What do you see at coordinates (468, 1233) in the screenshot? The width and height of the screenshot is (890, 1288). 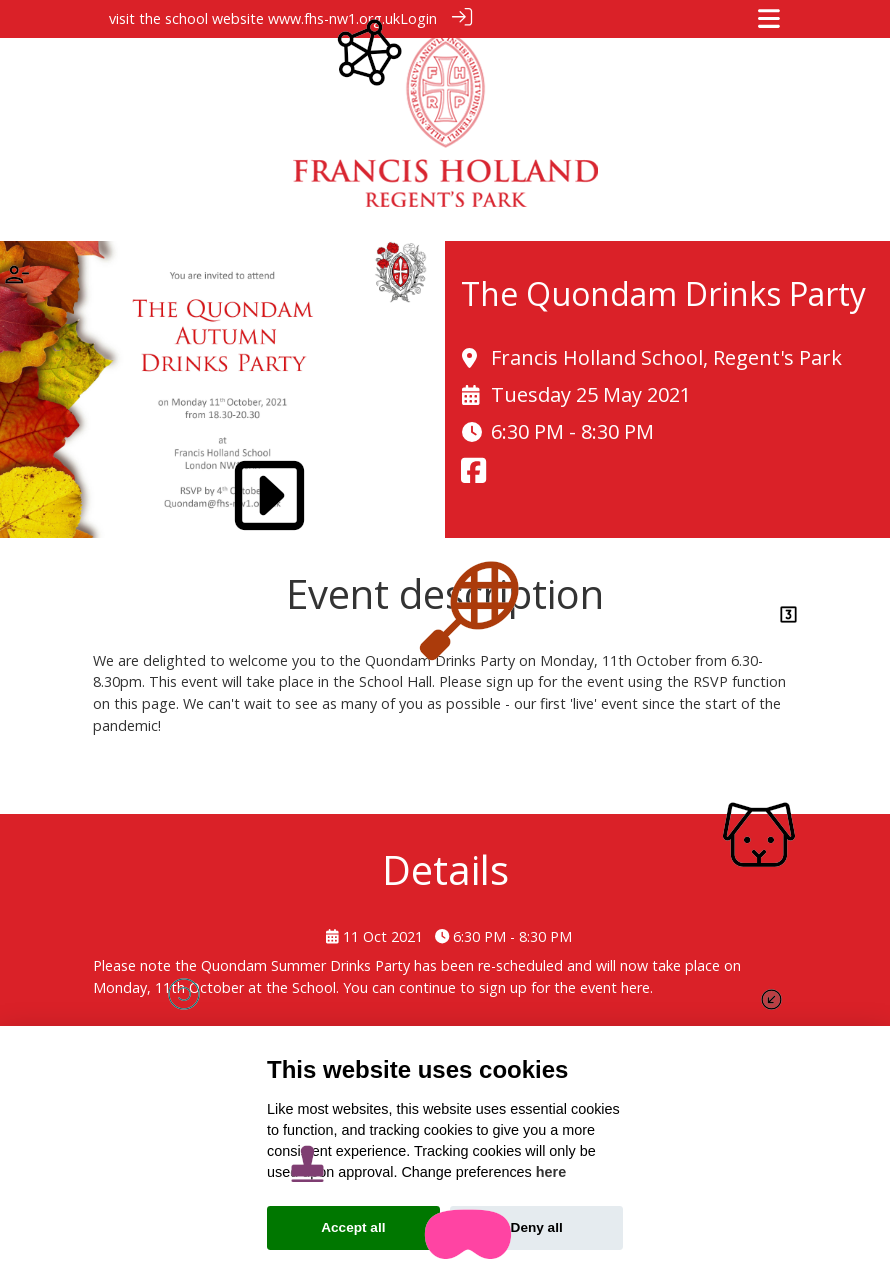 I see `access apple vision pro settings` at bounding box center [468, 1233].